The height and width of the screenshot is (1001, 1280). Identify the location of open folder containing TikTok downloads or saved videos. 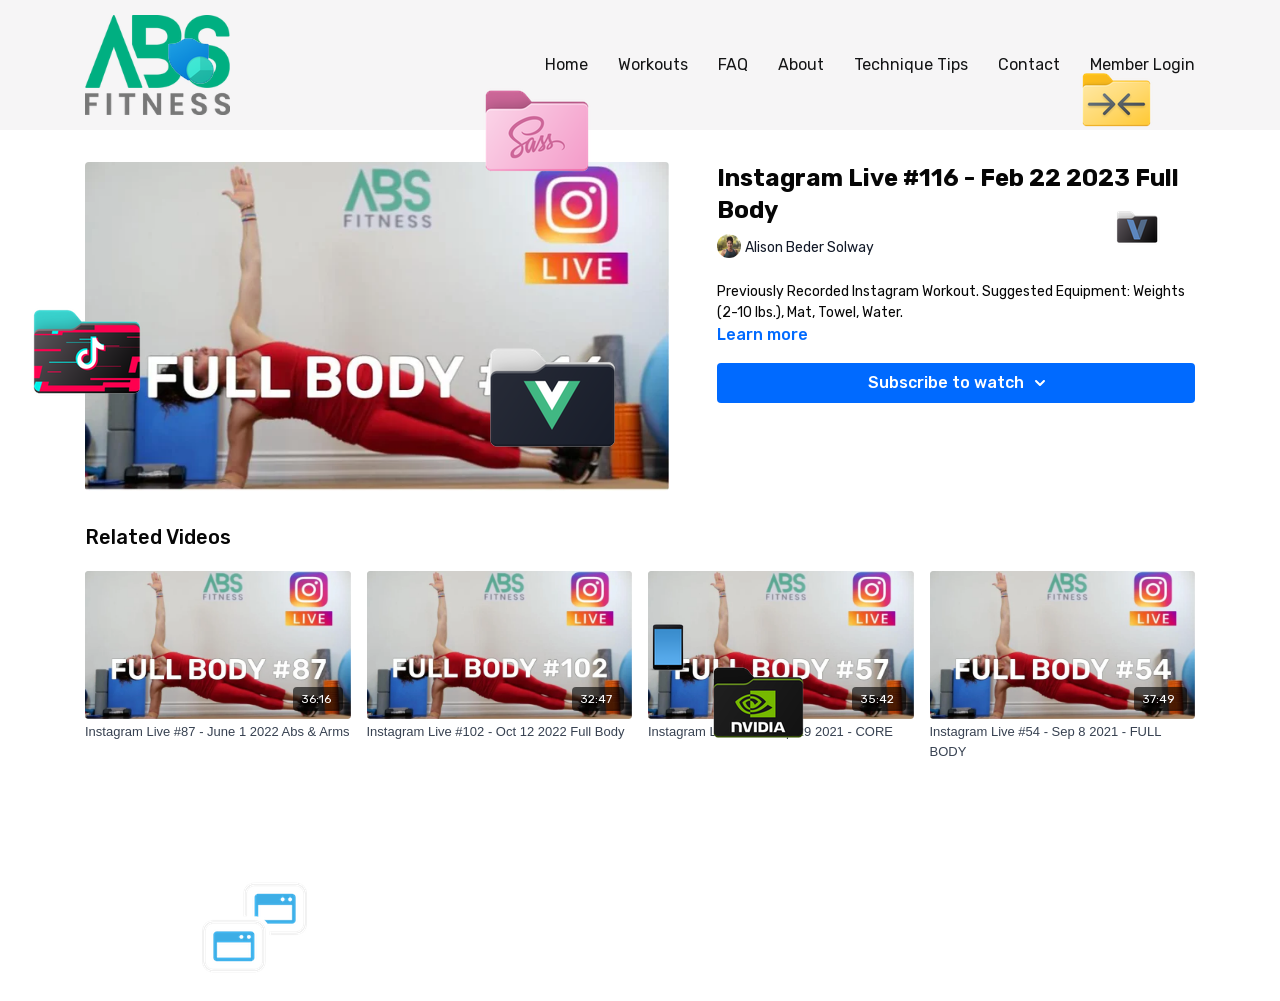
(86, 354).